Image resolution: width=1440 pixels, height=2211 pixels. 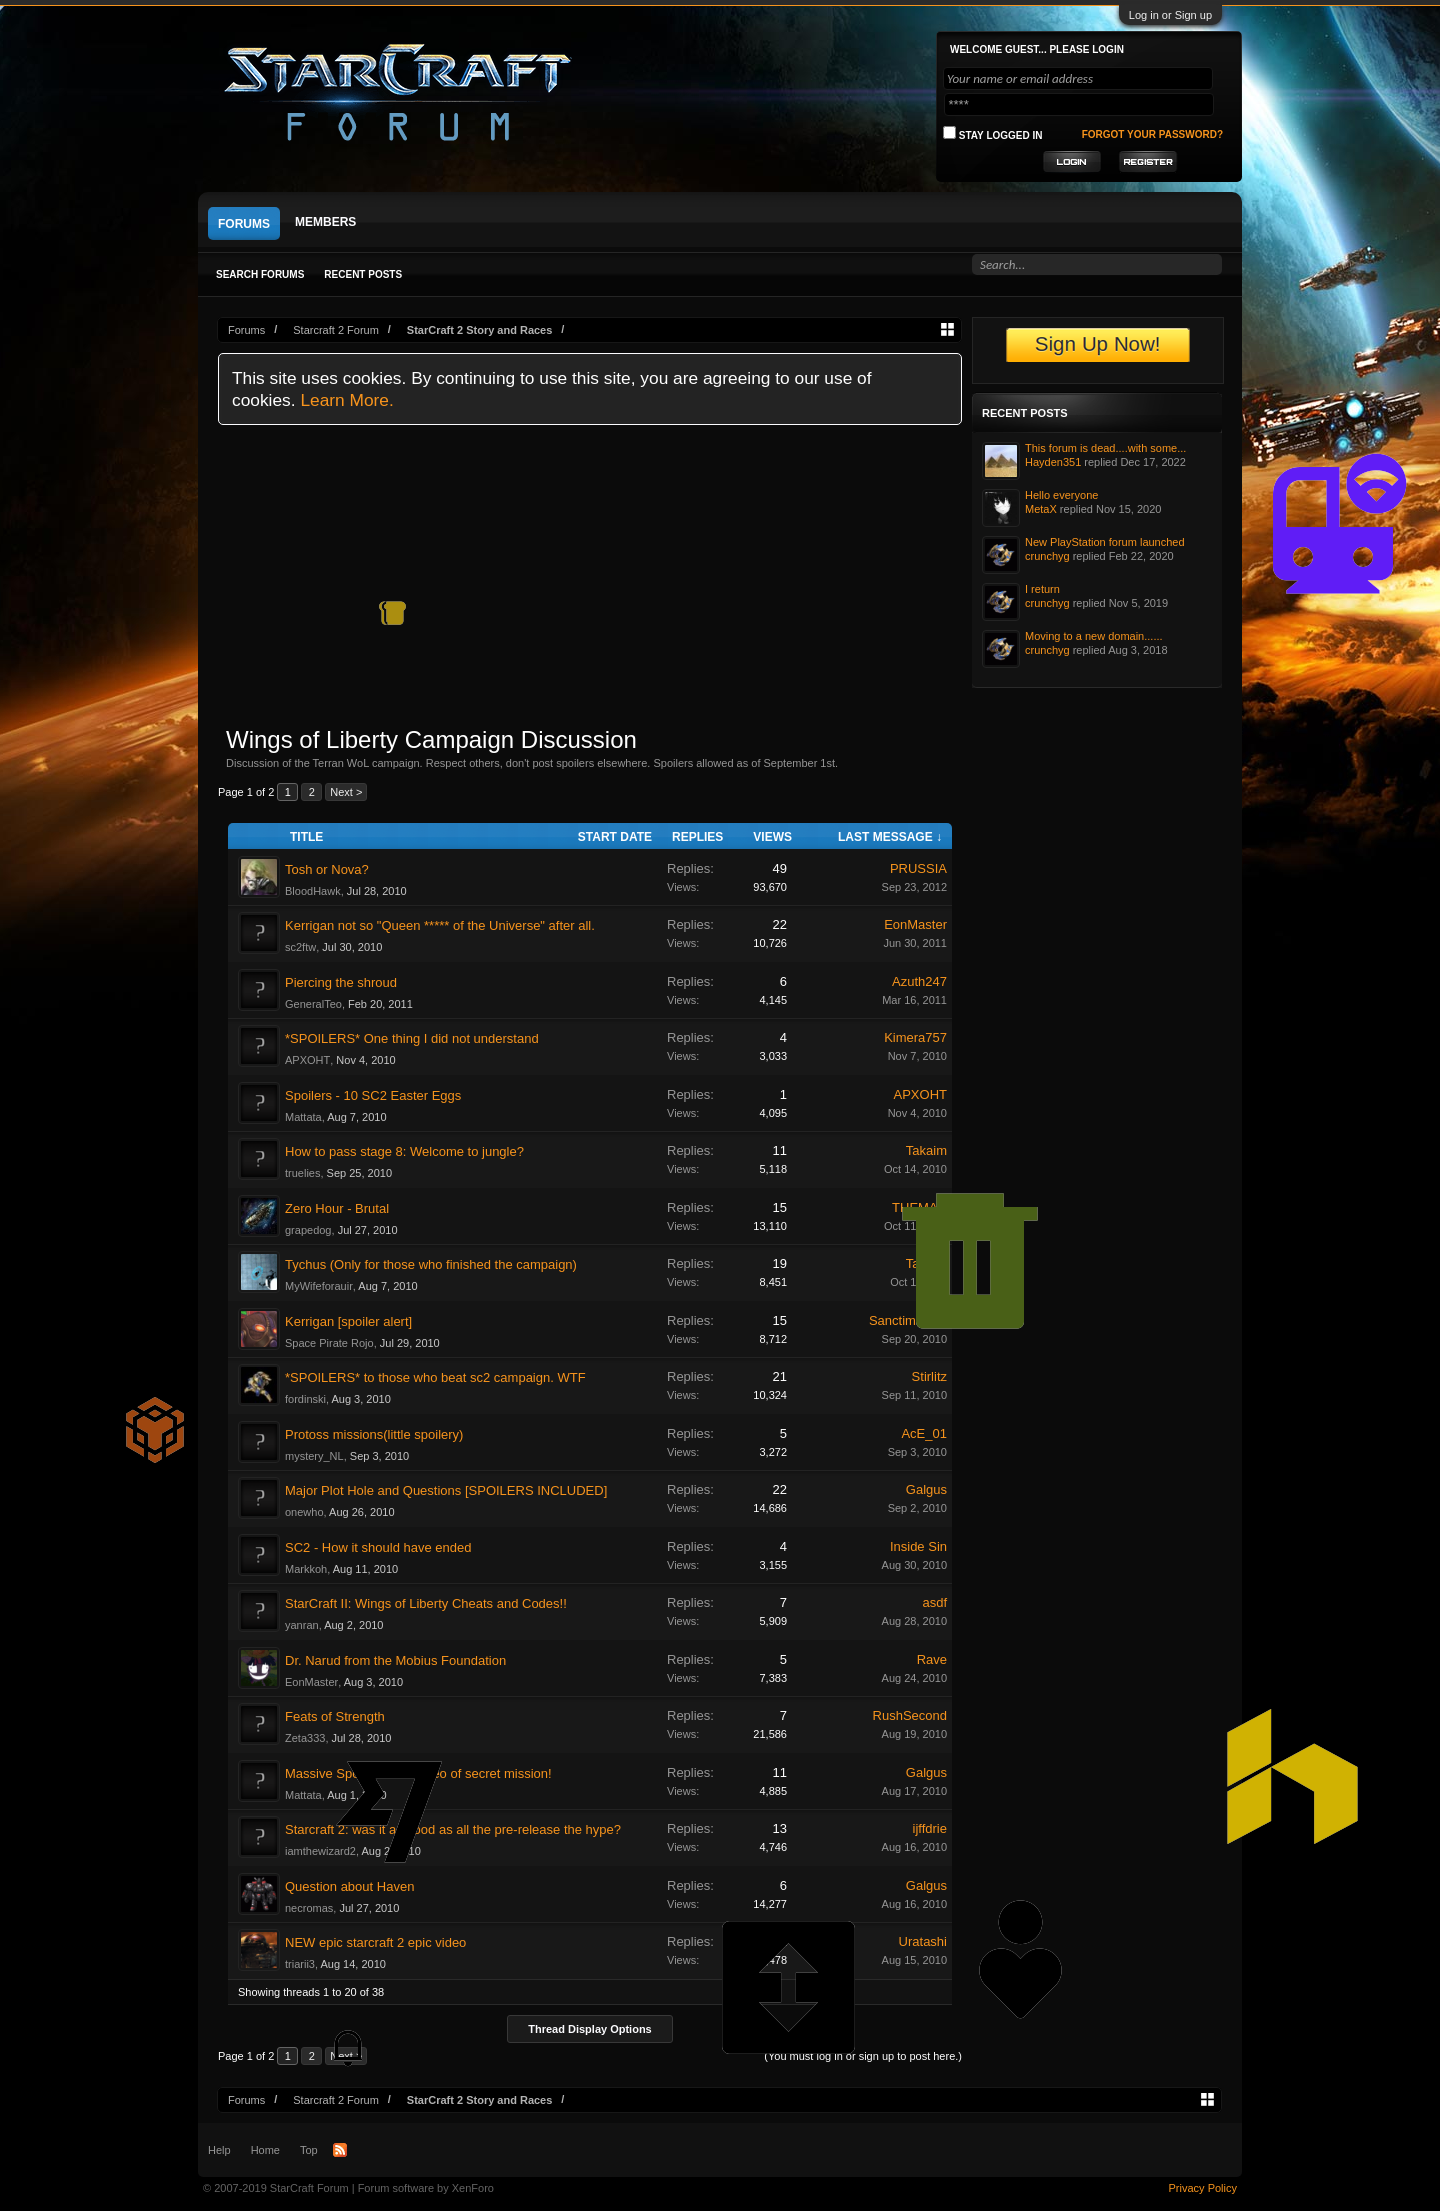 I want to click on empathize with or show compassion for a user, so click(x=1020, y=1960).